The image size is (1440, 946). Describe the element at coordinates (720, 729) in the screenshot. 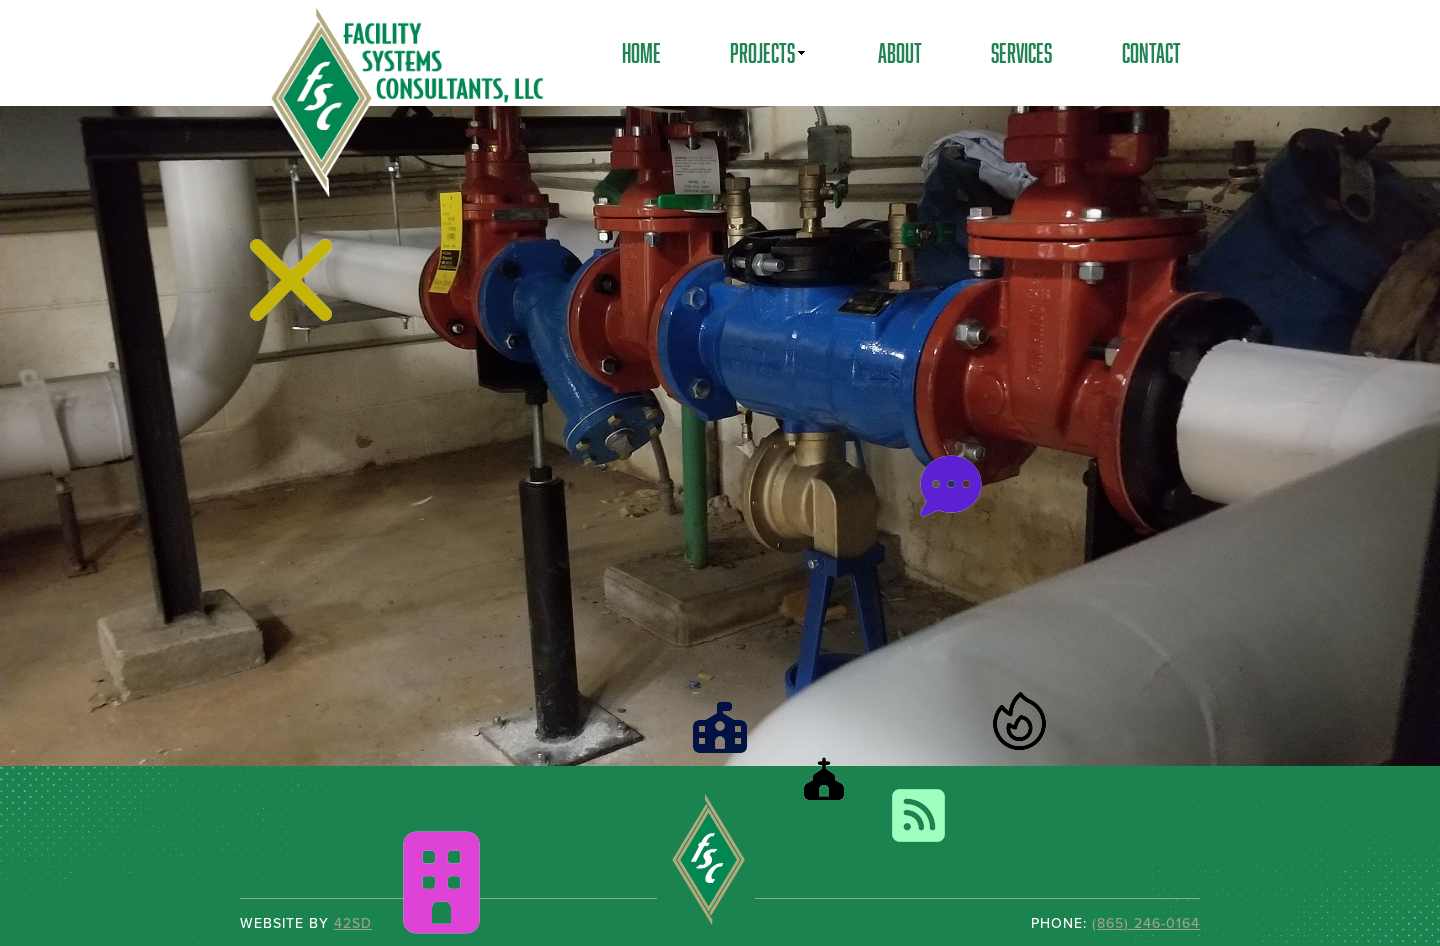

I see `navigate to school or educational institution` at that location.